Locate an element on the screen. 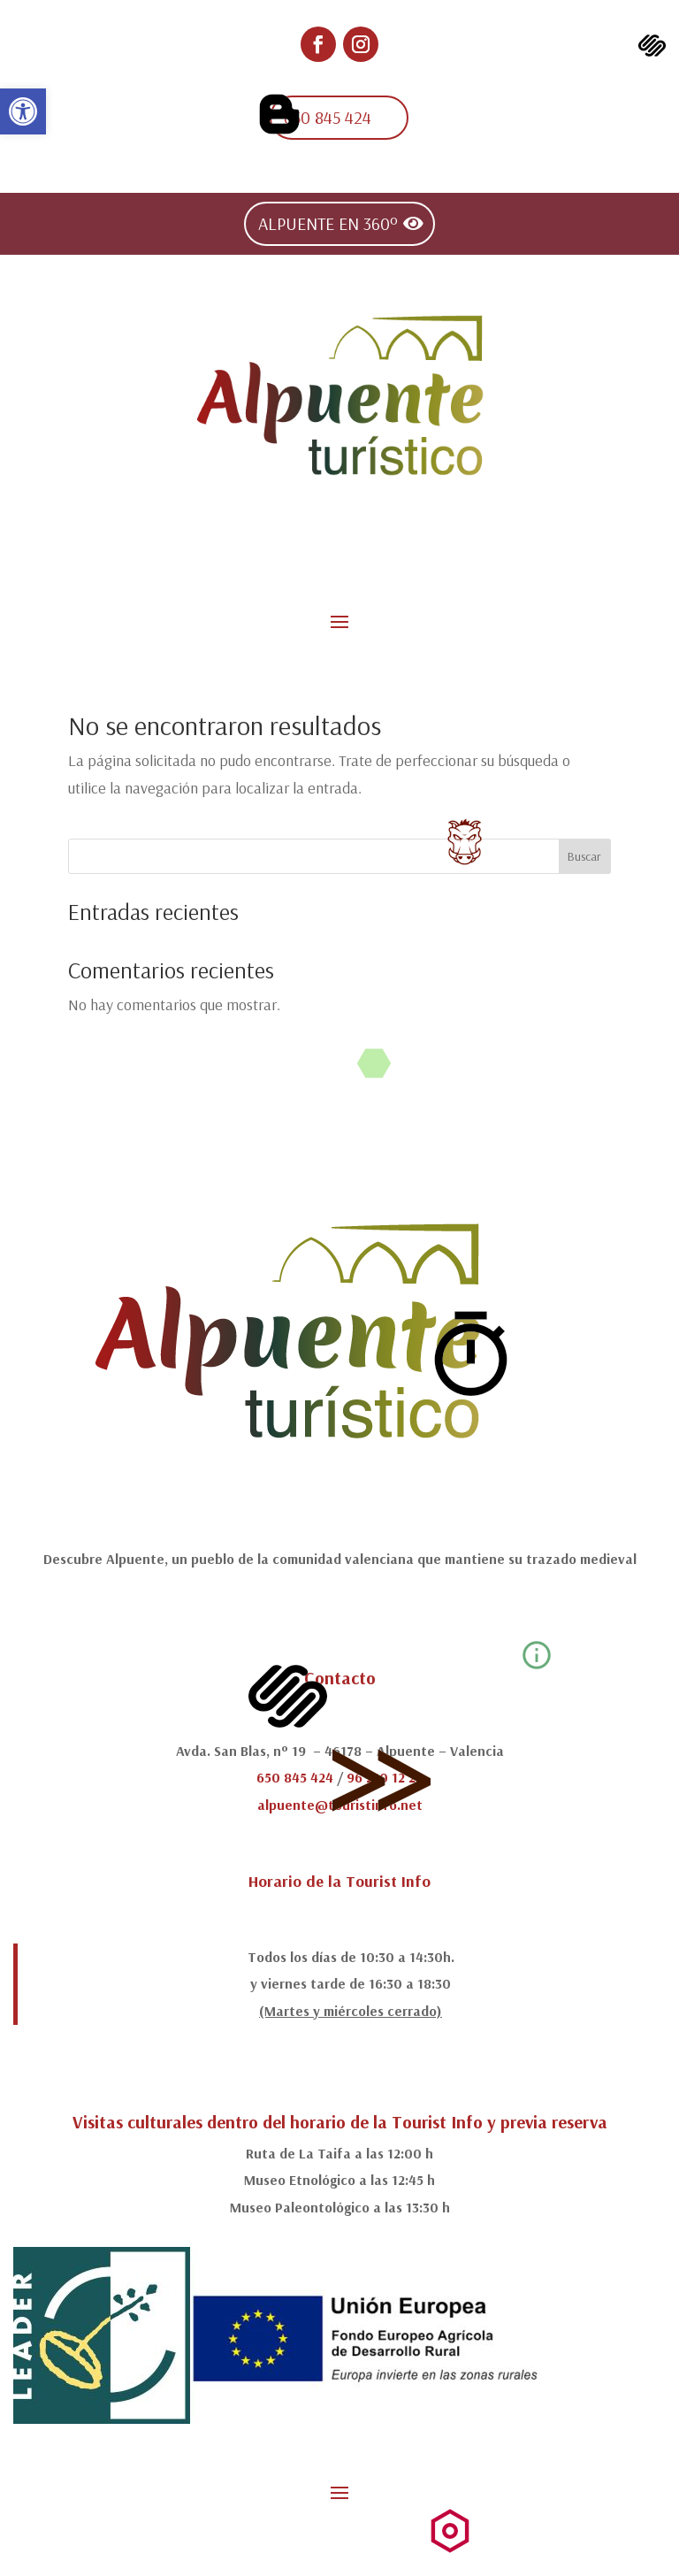 The width and height of the screenshot is (679, 2576). access settings or preferences is located at coordinates (450, 2531).